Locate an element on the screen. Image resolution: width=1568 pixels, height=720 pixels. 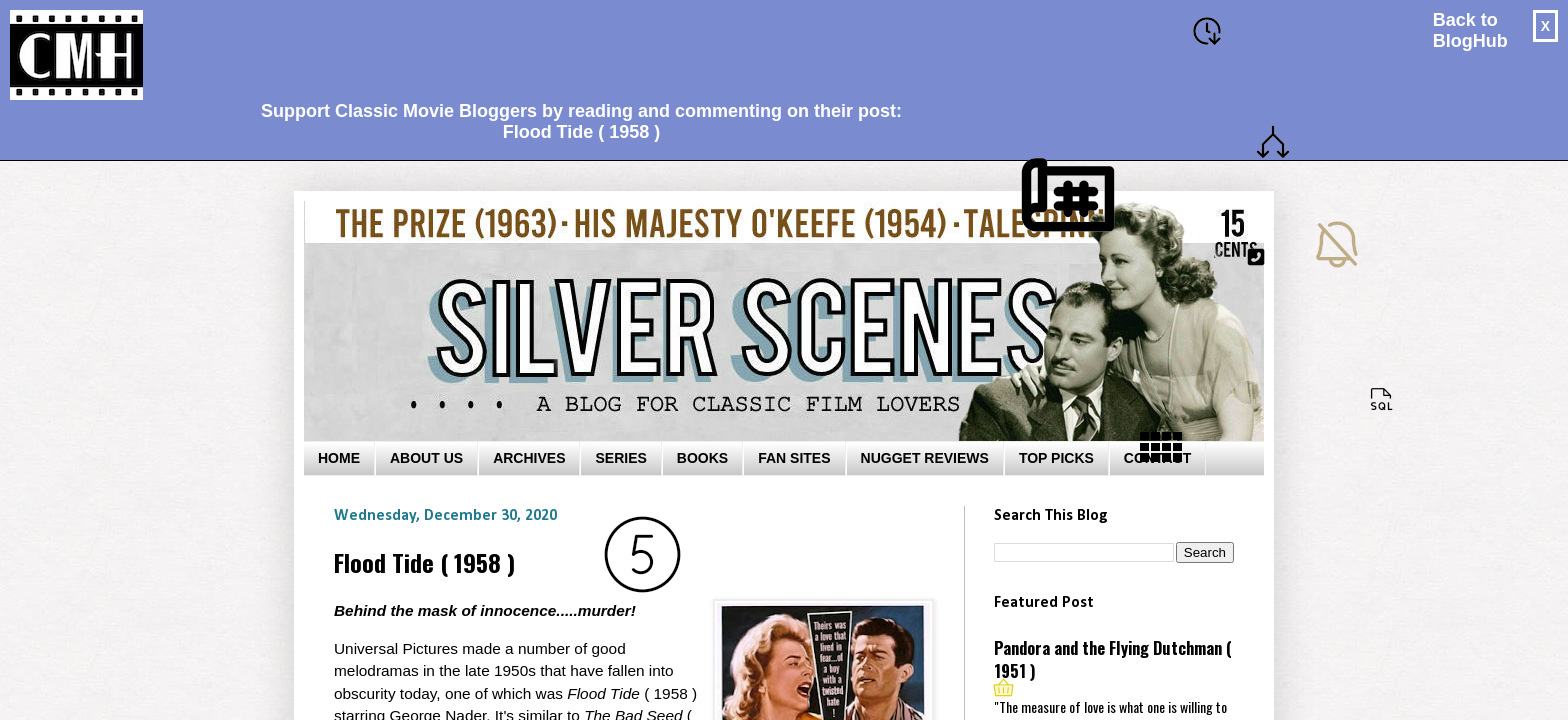
split content into multiple paths is located at coordinates (1273, 143).